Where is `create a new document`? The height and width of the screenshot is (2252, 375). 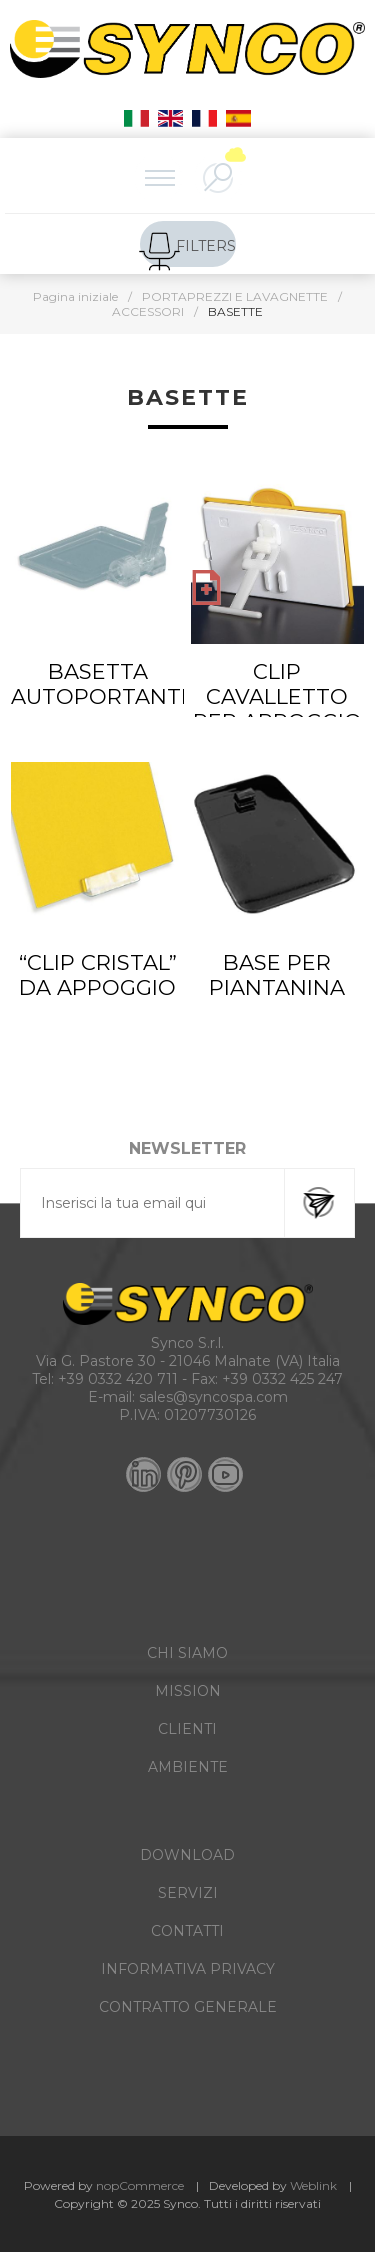
create a new document is located at coordinates (206, 587).